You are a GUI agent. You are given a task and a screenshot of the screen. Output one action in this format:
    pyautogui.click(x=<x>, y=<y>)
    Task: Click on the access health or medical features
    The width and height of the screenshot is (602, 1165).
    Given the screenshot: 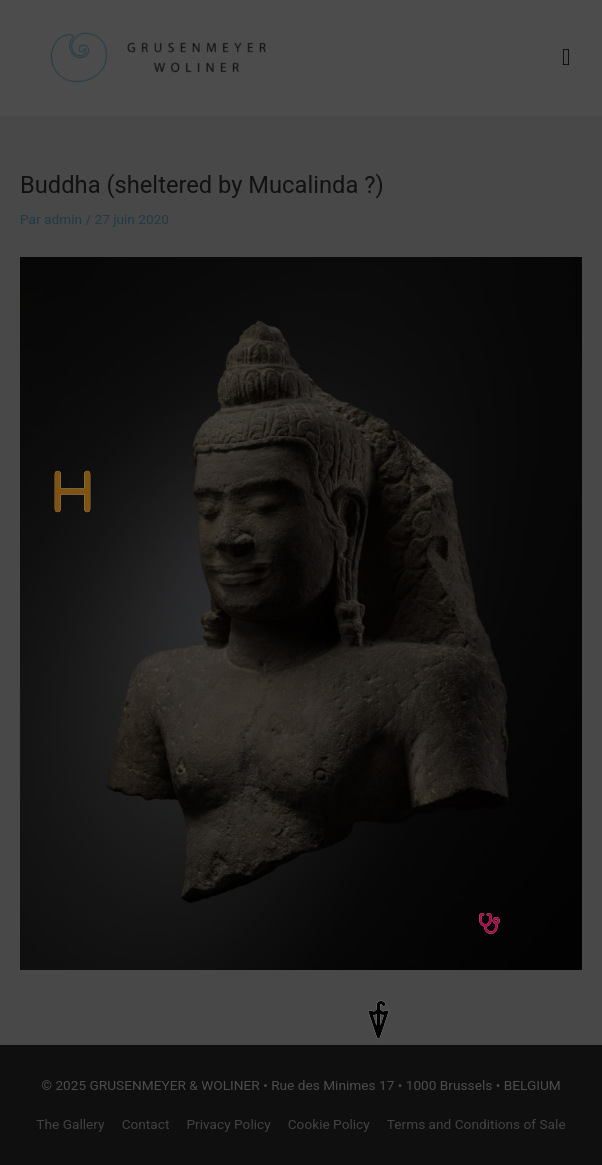 What is the action you would take?
    pyautogui.click(x=489, y=923)
    